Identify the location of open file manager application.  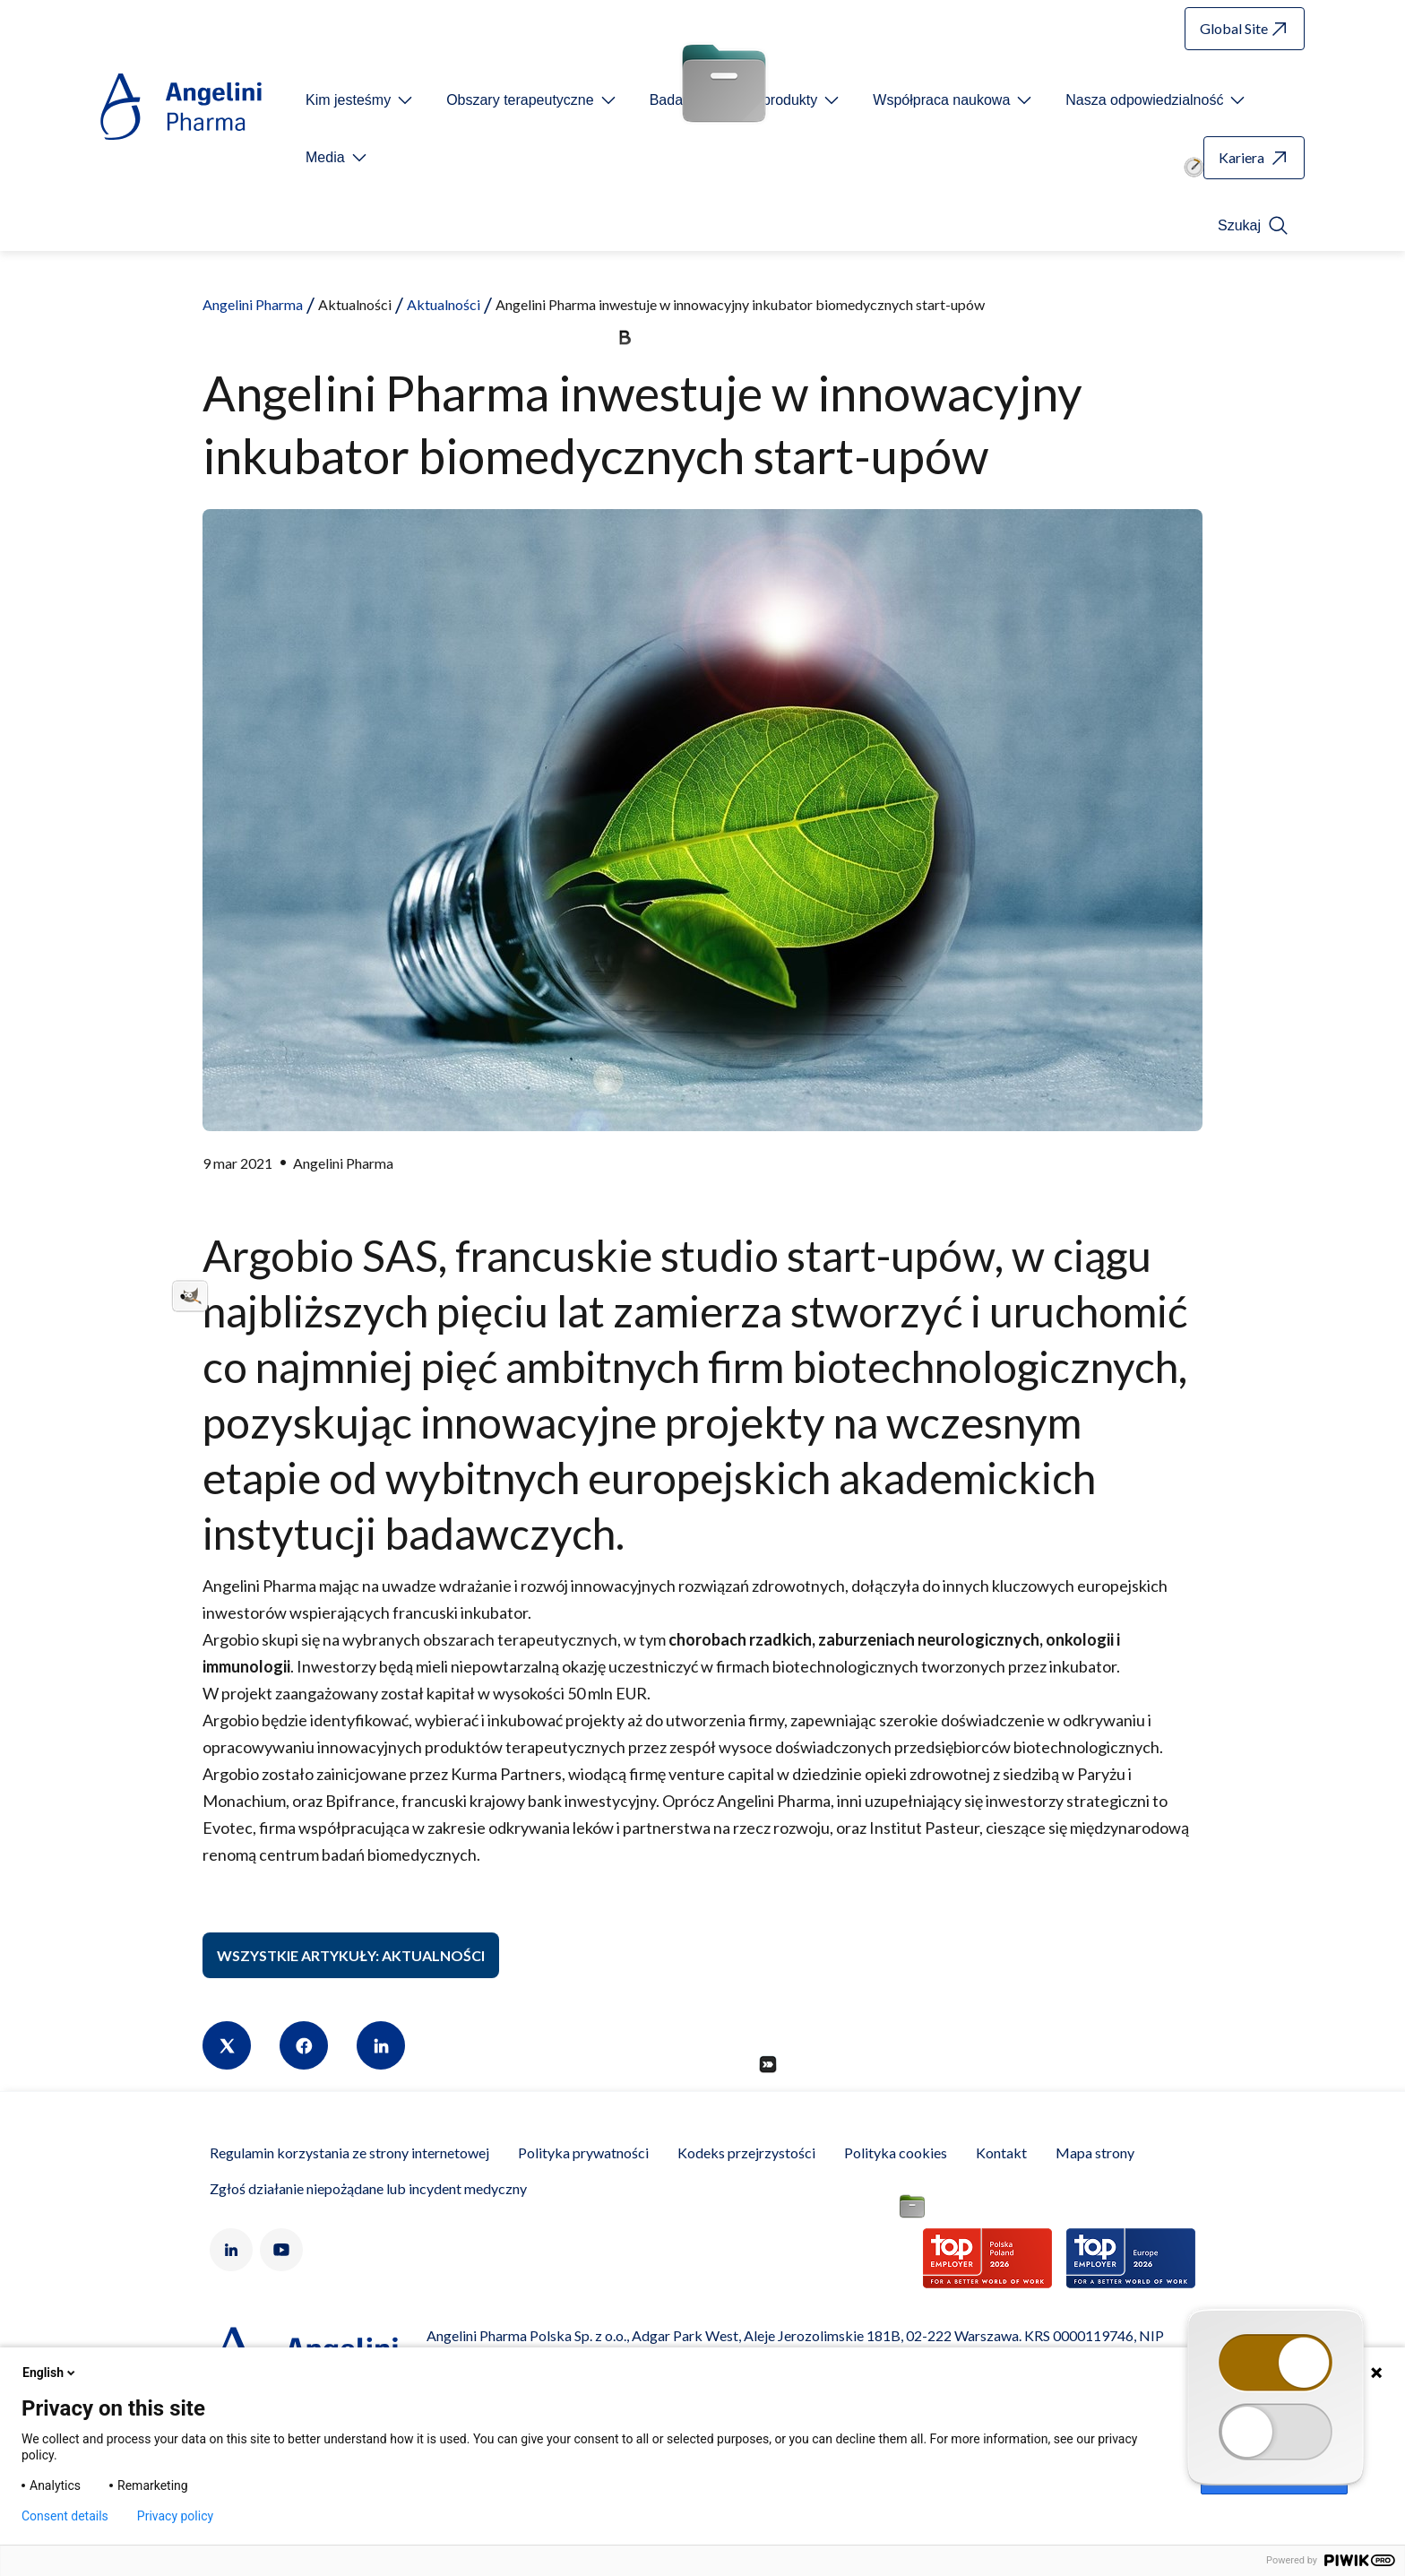
(912, 2206).